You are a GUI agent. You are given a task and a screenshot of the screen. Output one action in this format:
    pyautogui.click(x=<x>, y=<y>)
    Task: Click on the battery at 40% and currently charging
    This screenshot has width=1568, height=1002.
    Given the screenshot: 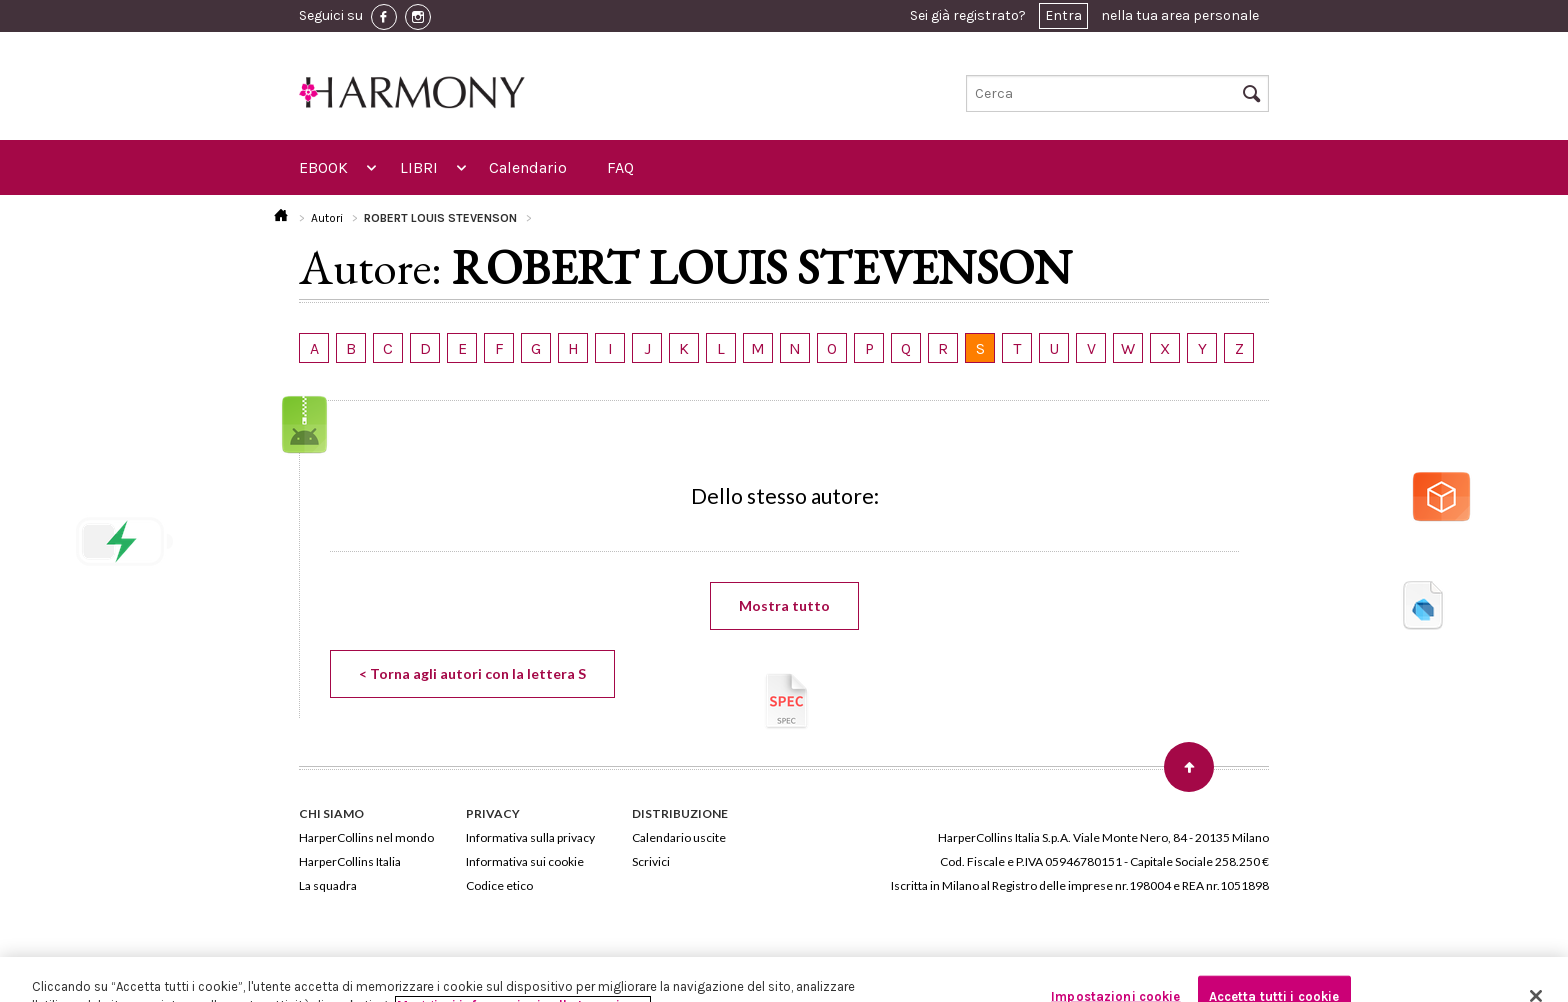 What is the action you would take?
    pyautogui.click(x=124, y=541)
    